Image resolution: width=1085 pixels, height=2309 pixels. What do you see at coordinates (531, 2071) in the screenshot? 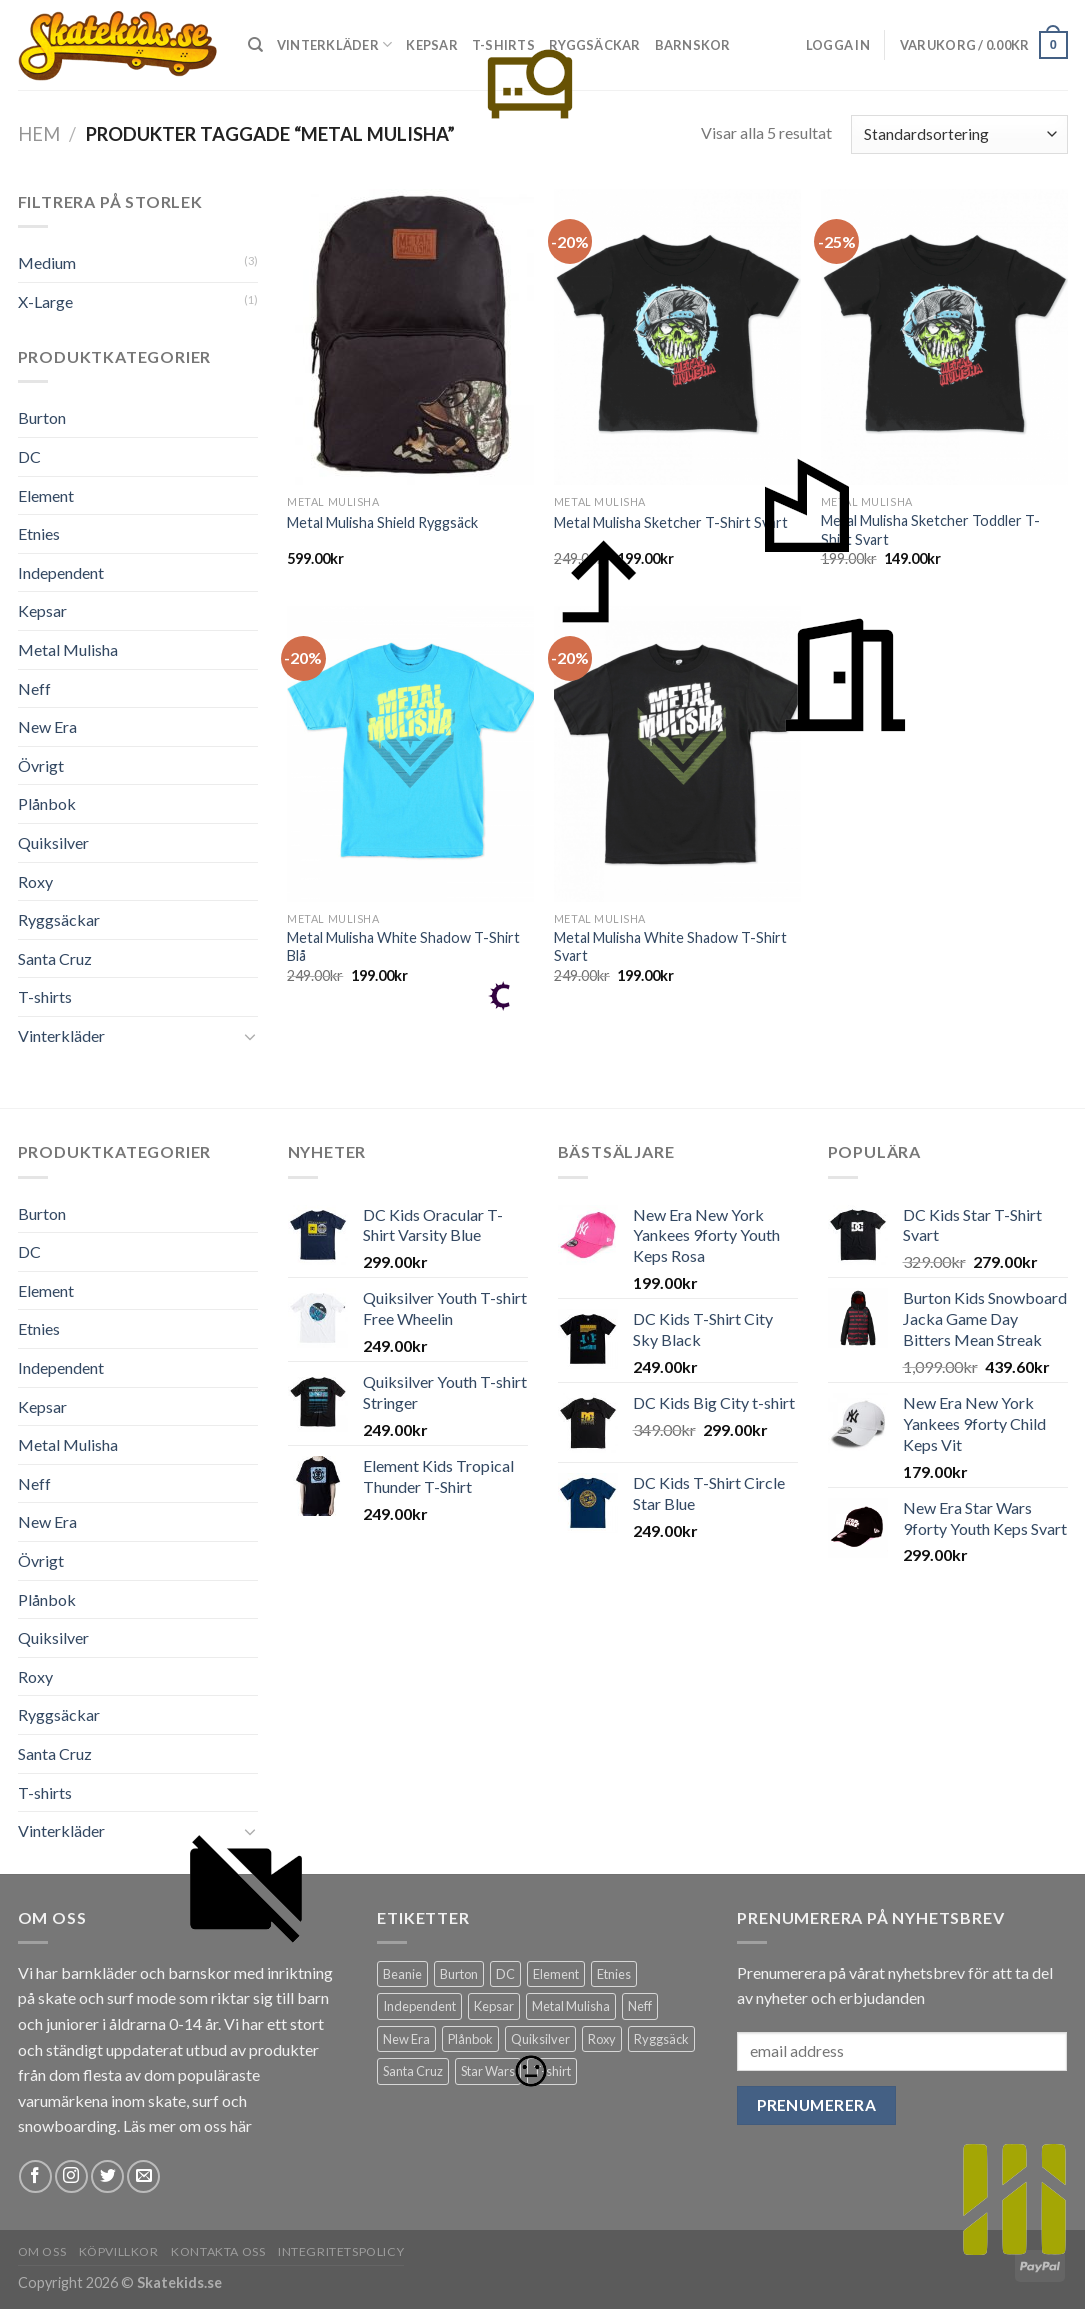
I see `rate your experience as neutral` at bounding box center [531, 2071].